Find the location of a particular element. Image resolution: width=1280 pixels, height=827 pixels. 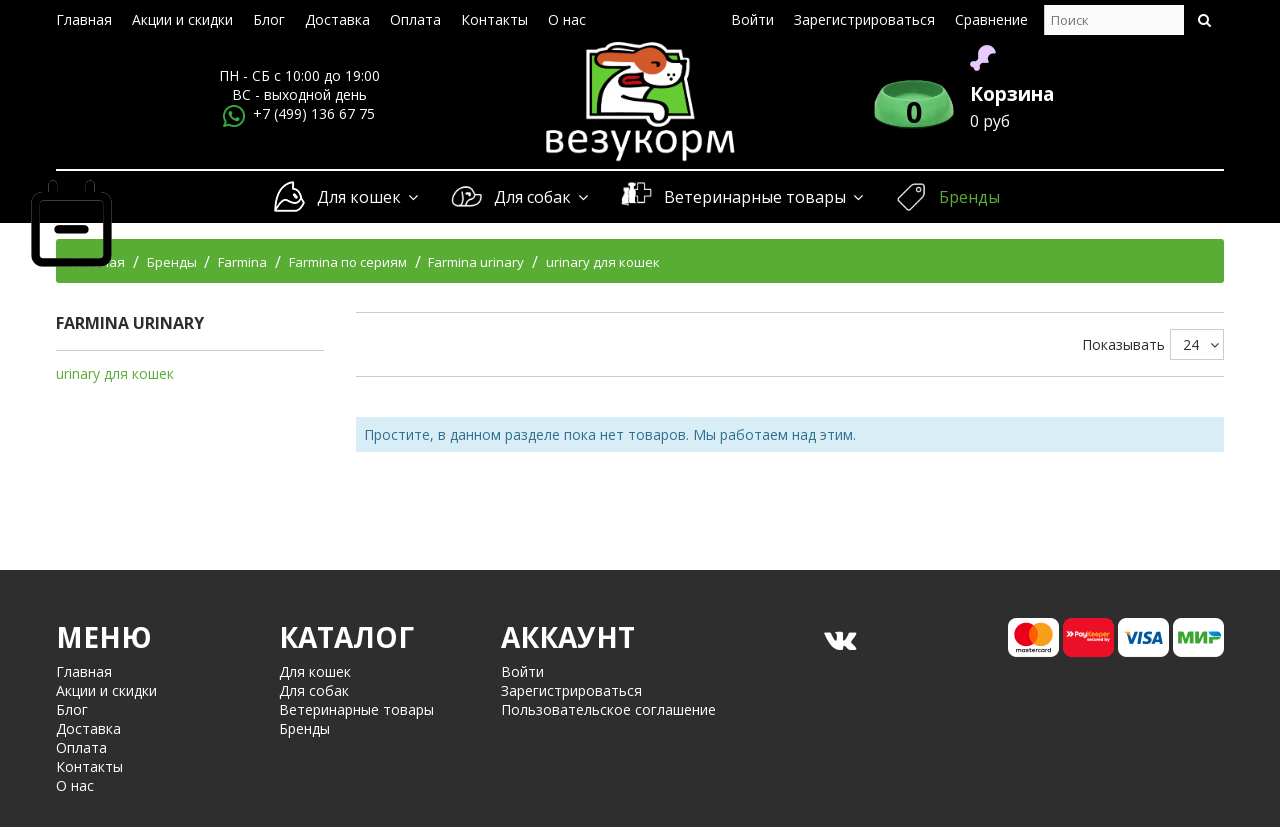

access food or dining options is located at coordinates (983, 58).